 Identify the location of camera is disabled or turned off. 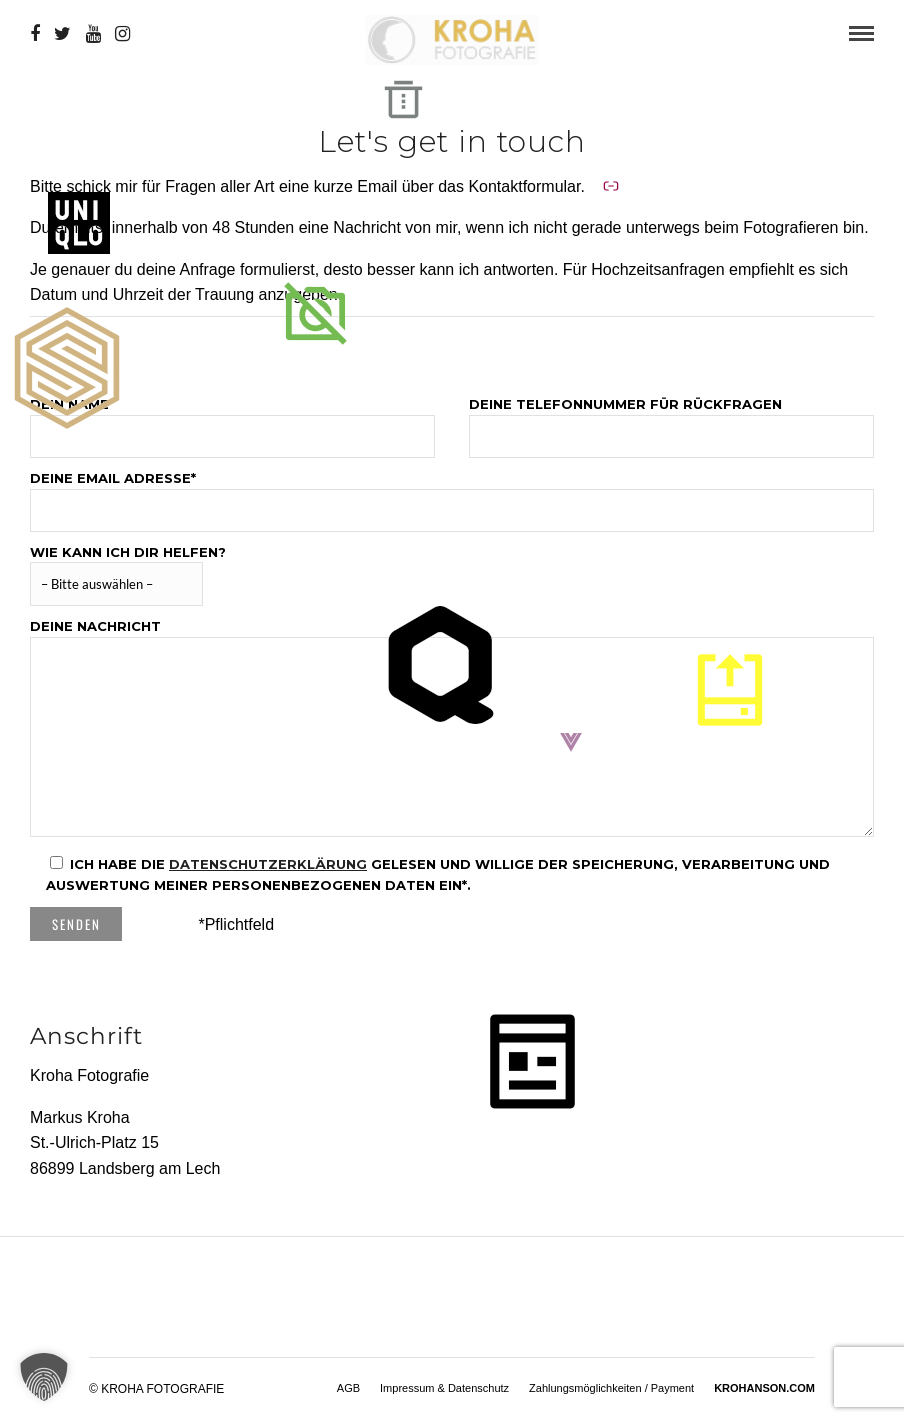
(315, 313).